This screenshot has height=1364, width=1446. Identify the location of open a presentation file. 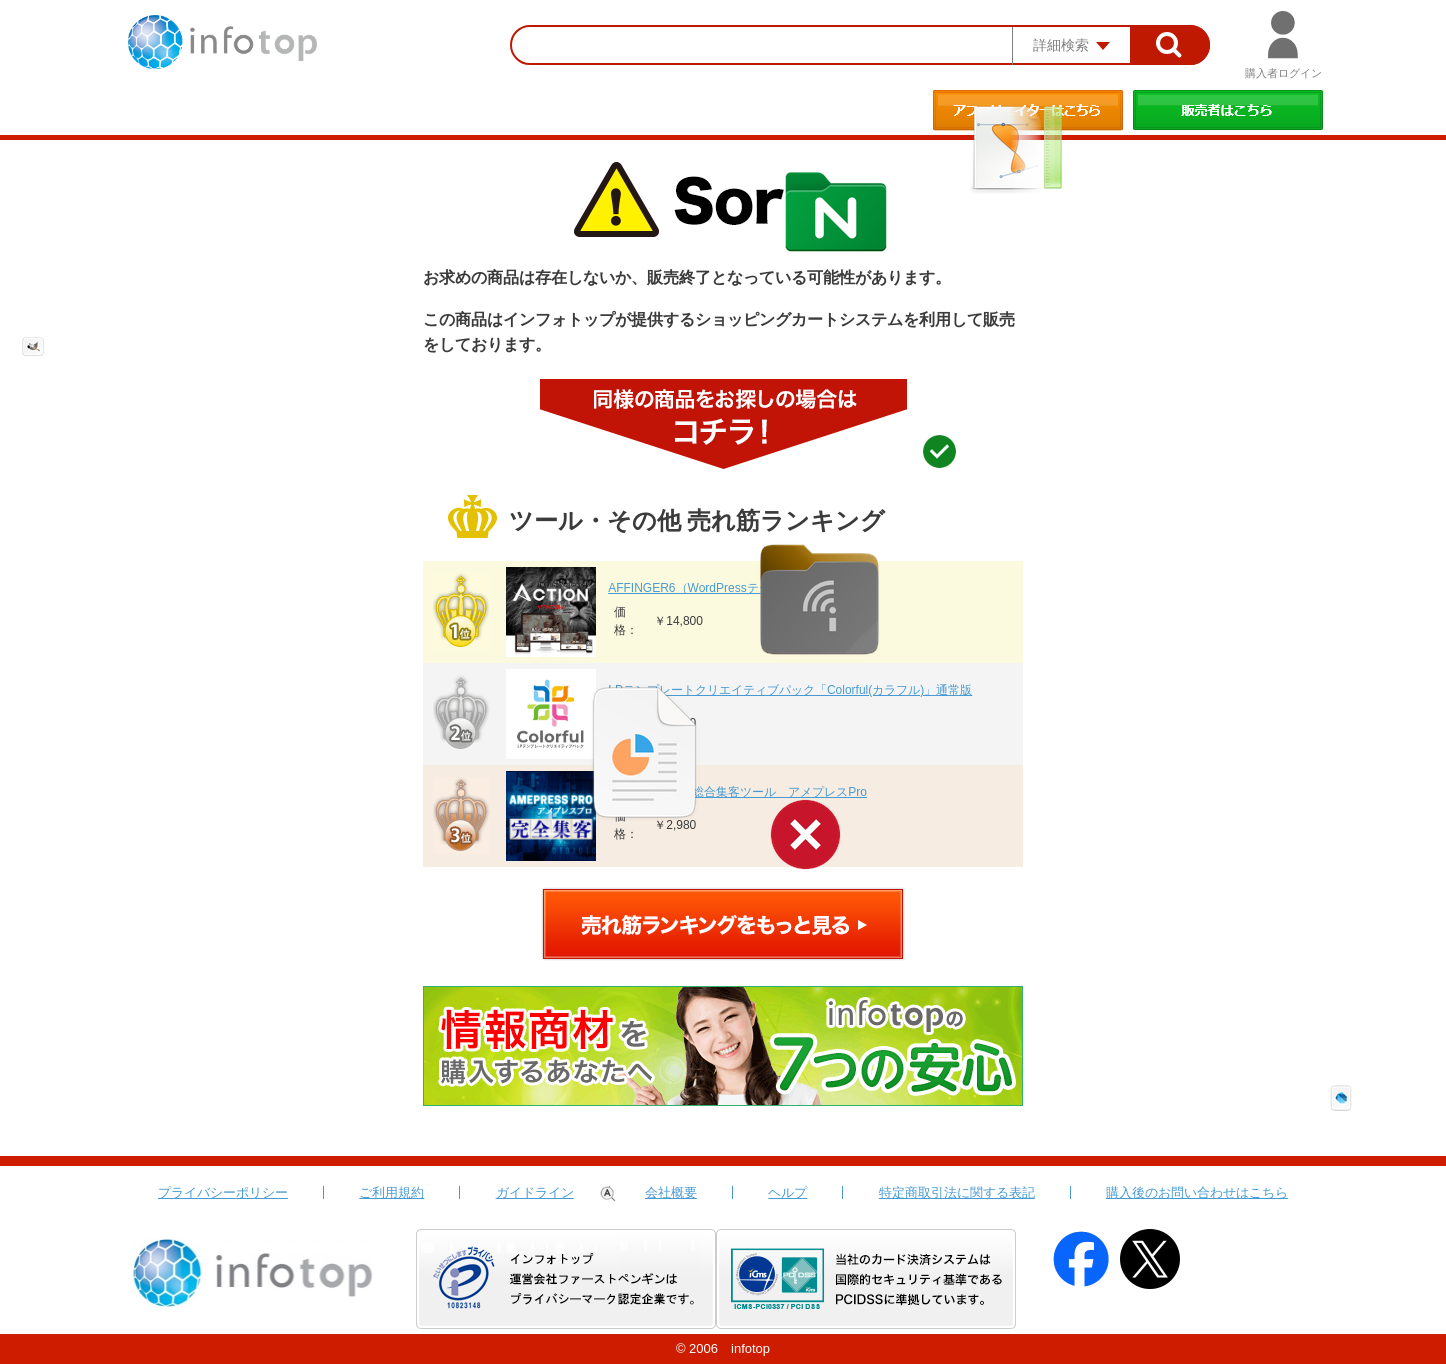
(644, 752).